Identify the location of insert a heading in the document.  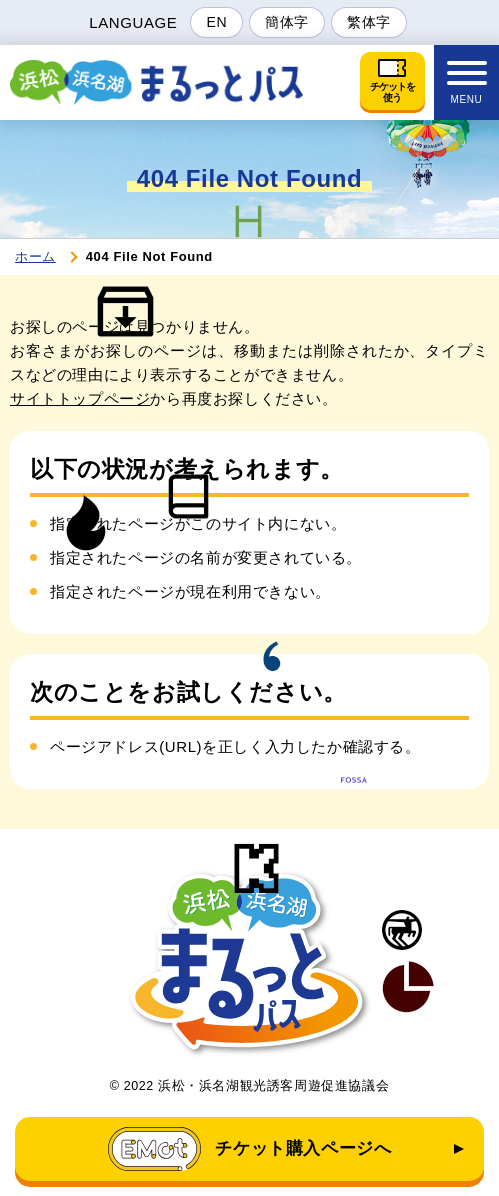
(248, 220).